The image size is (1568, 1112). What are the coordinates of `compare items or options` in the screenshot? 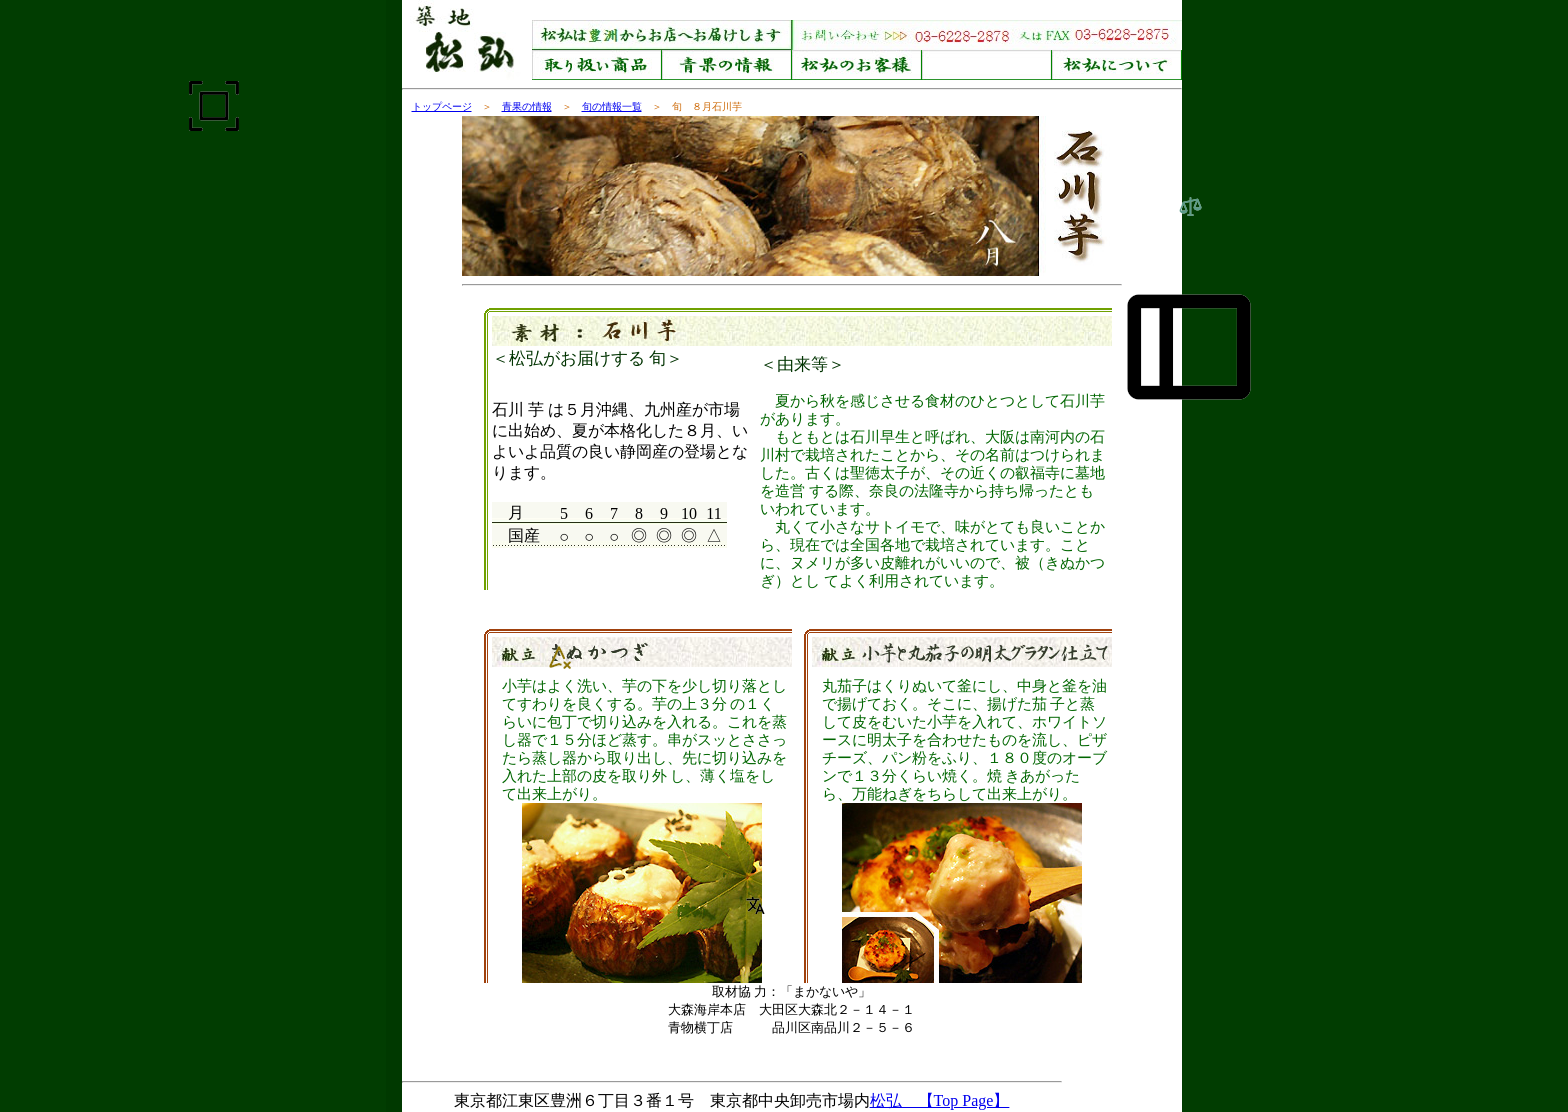 It's located at (1190, 206).